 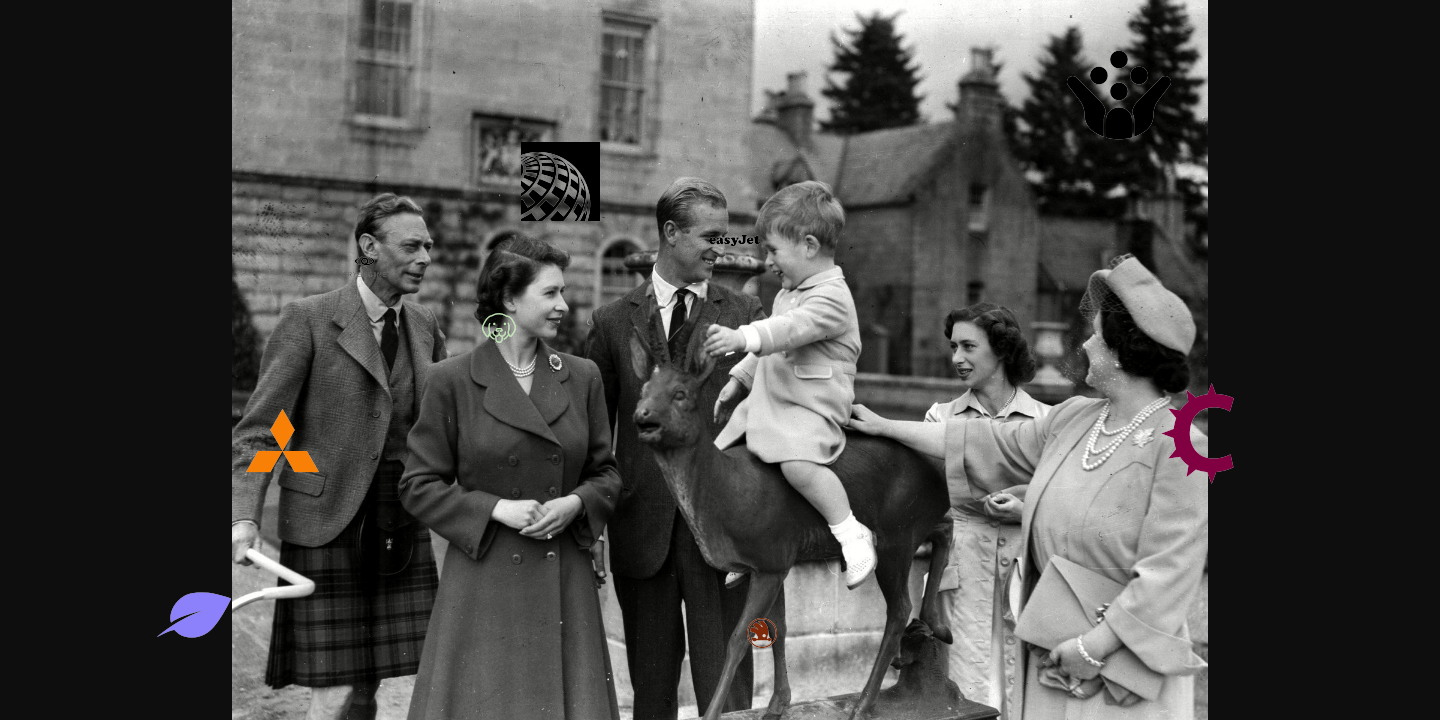 What do you see at coordinates (762, 633) in the screenshot?
I see `Škoda brand logo` at bounding box center [762, 633].